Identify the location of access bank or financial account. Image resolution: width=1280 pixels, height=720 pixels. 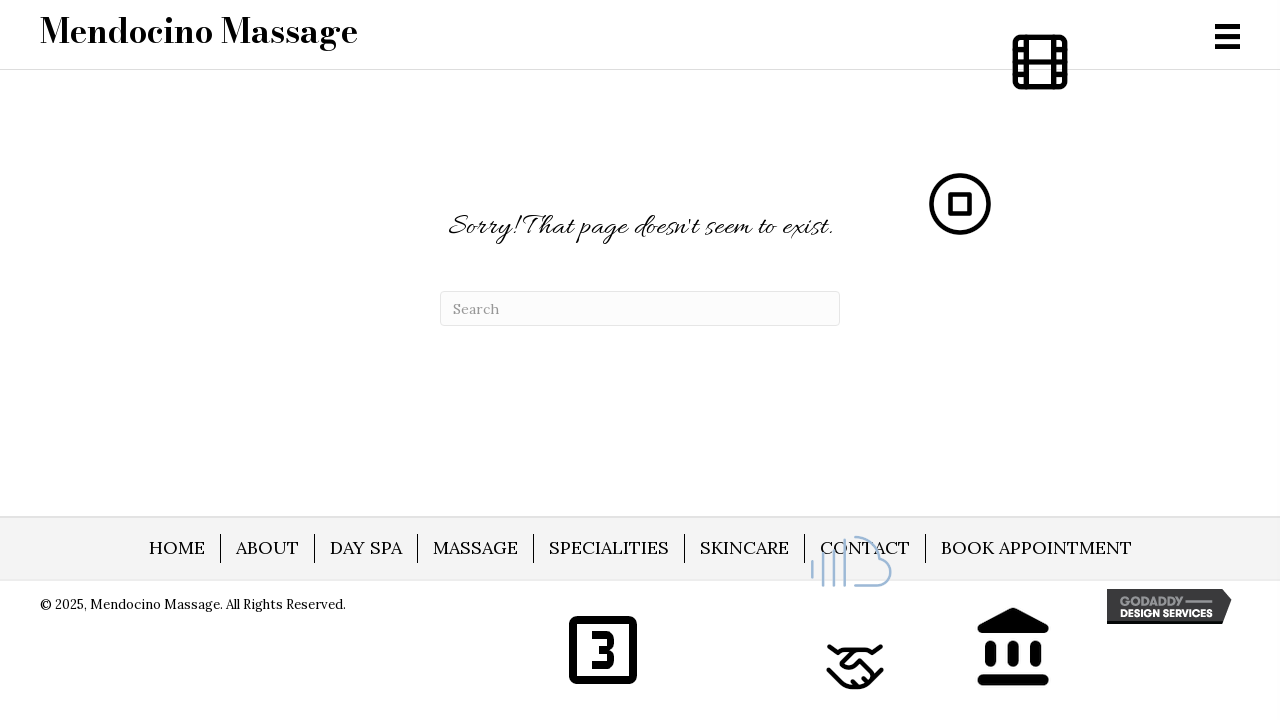
(1015, 648).